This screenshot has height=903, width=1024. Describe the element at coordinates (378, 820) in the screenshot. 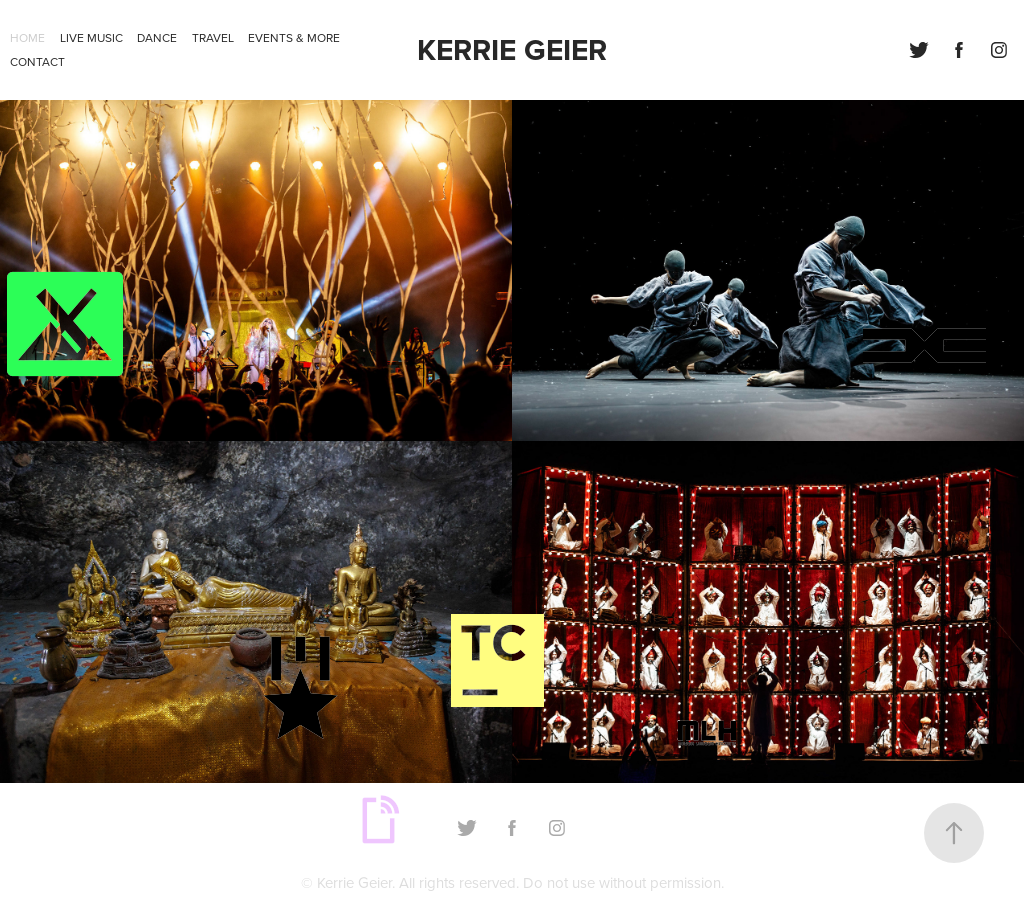

I see `enable mobile hotspot` at that location.